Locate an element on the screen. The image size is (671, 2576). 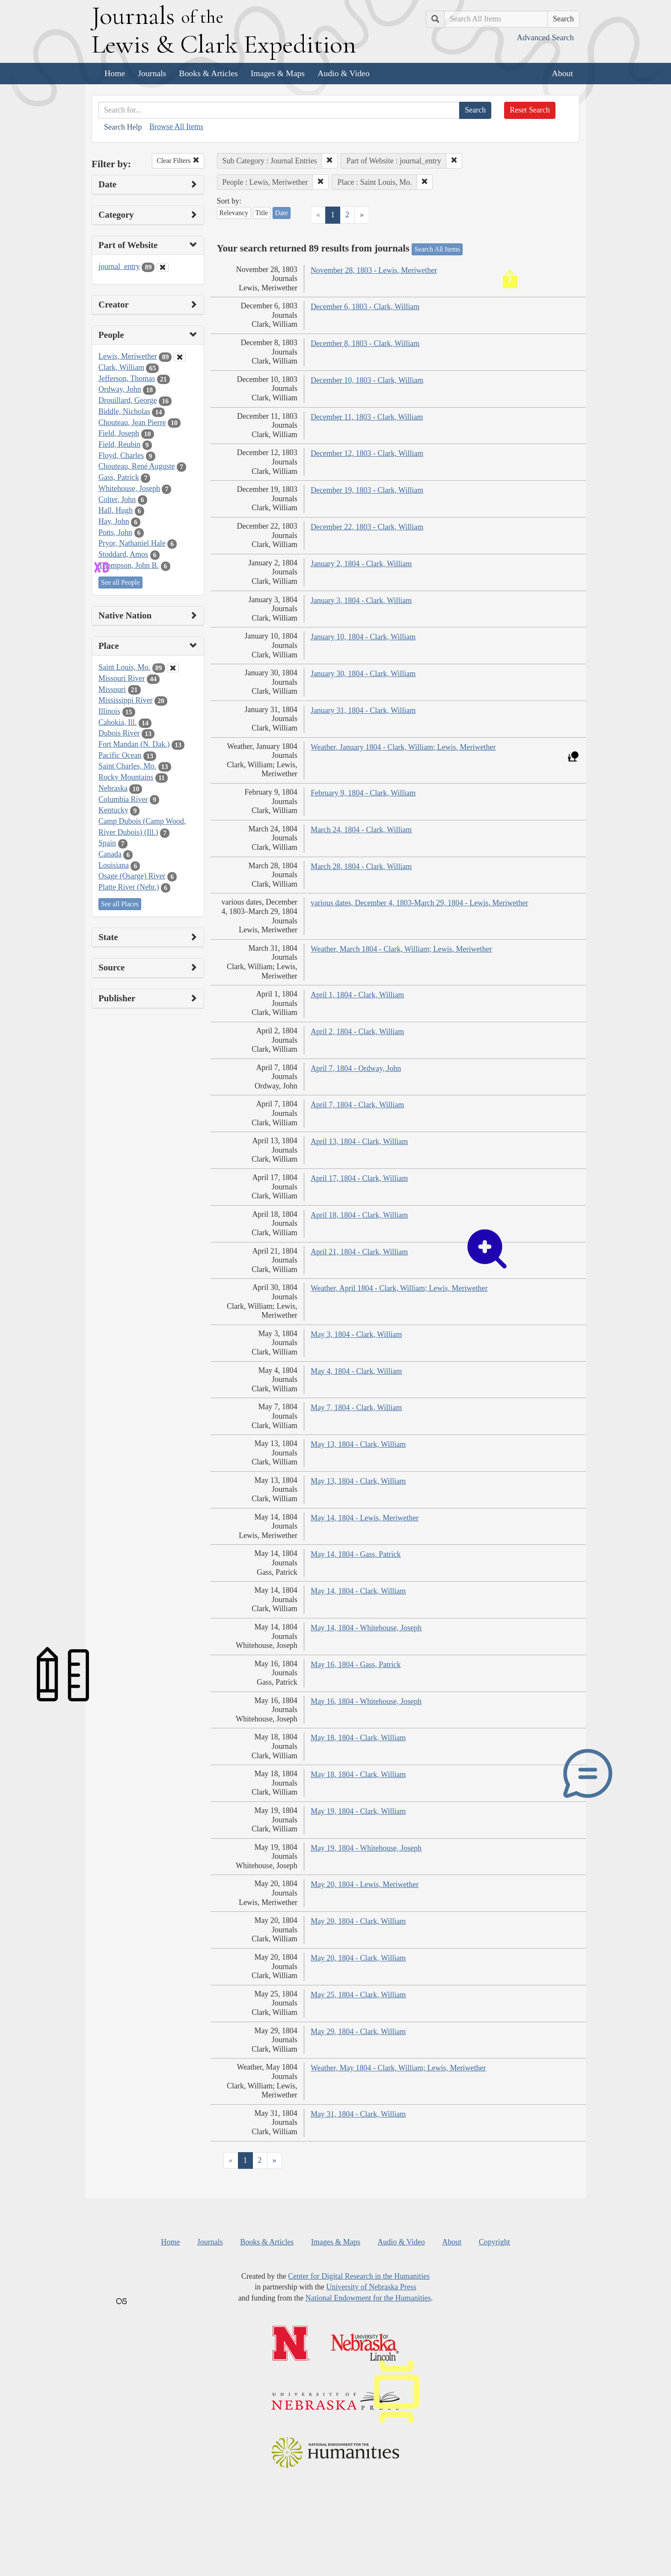
access design or editing tools is located at coordinates (63, 1675).